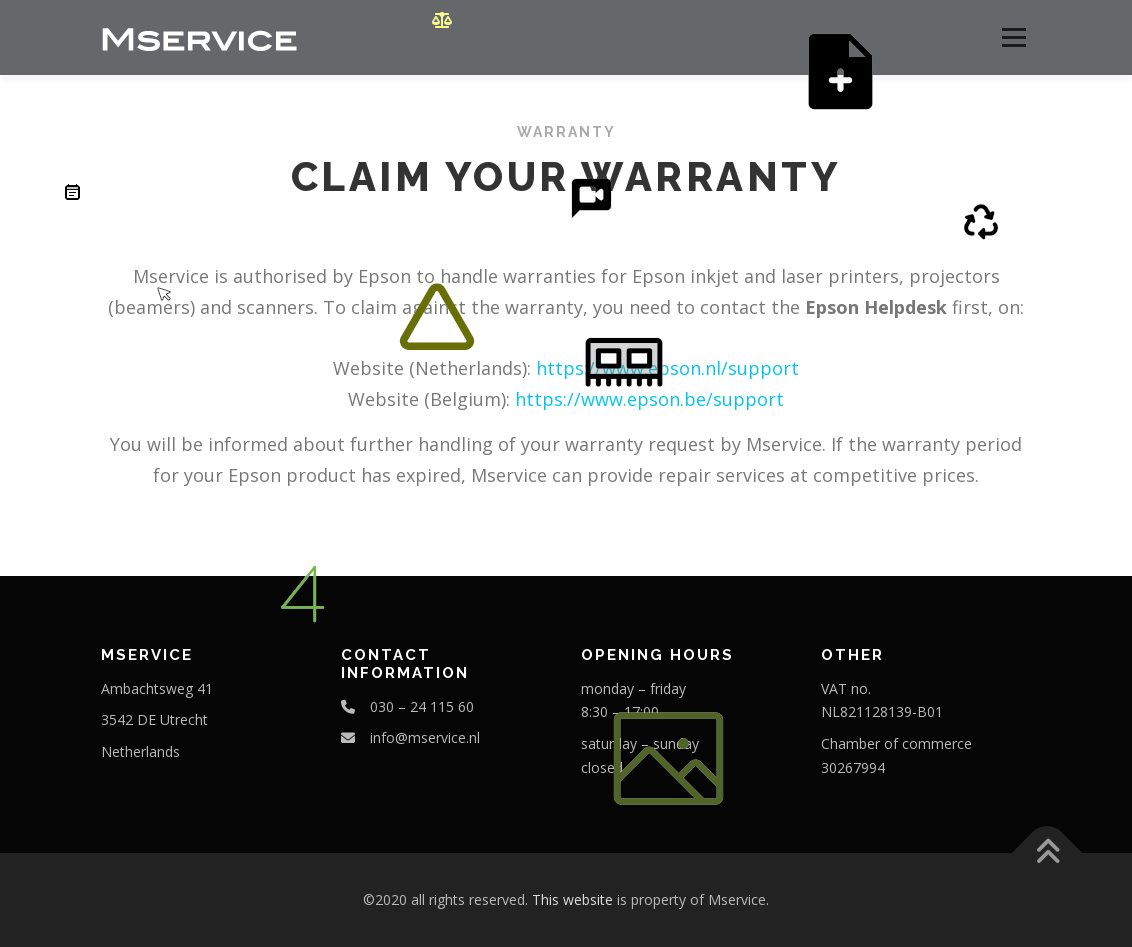  What do you see at coordinates (442, 20) in the screenshot?
I see `access legal terms or policies` at bounding box center [442, 20].